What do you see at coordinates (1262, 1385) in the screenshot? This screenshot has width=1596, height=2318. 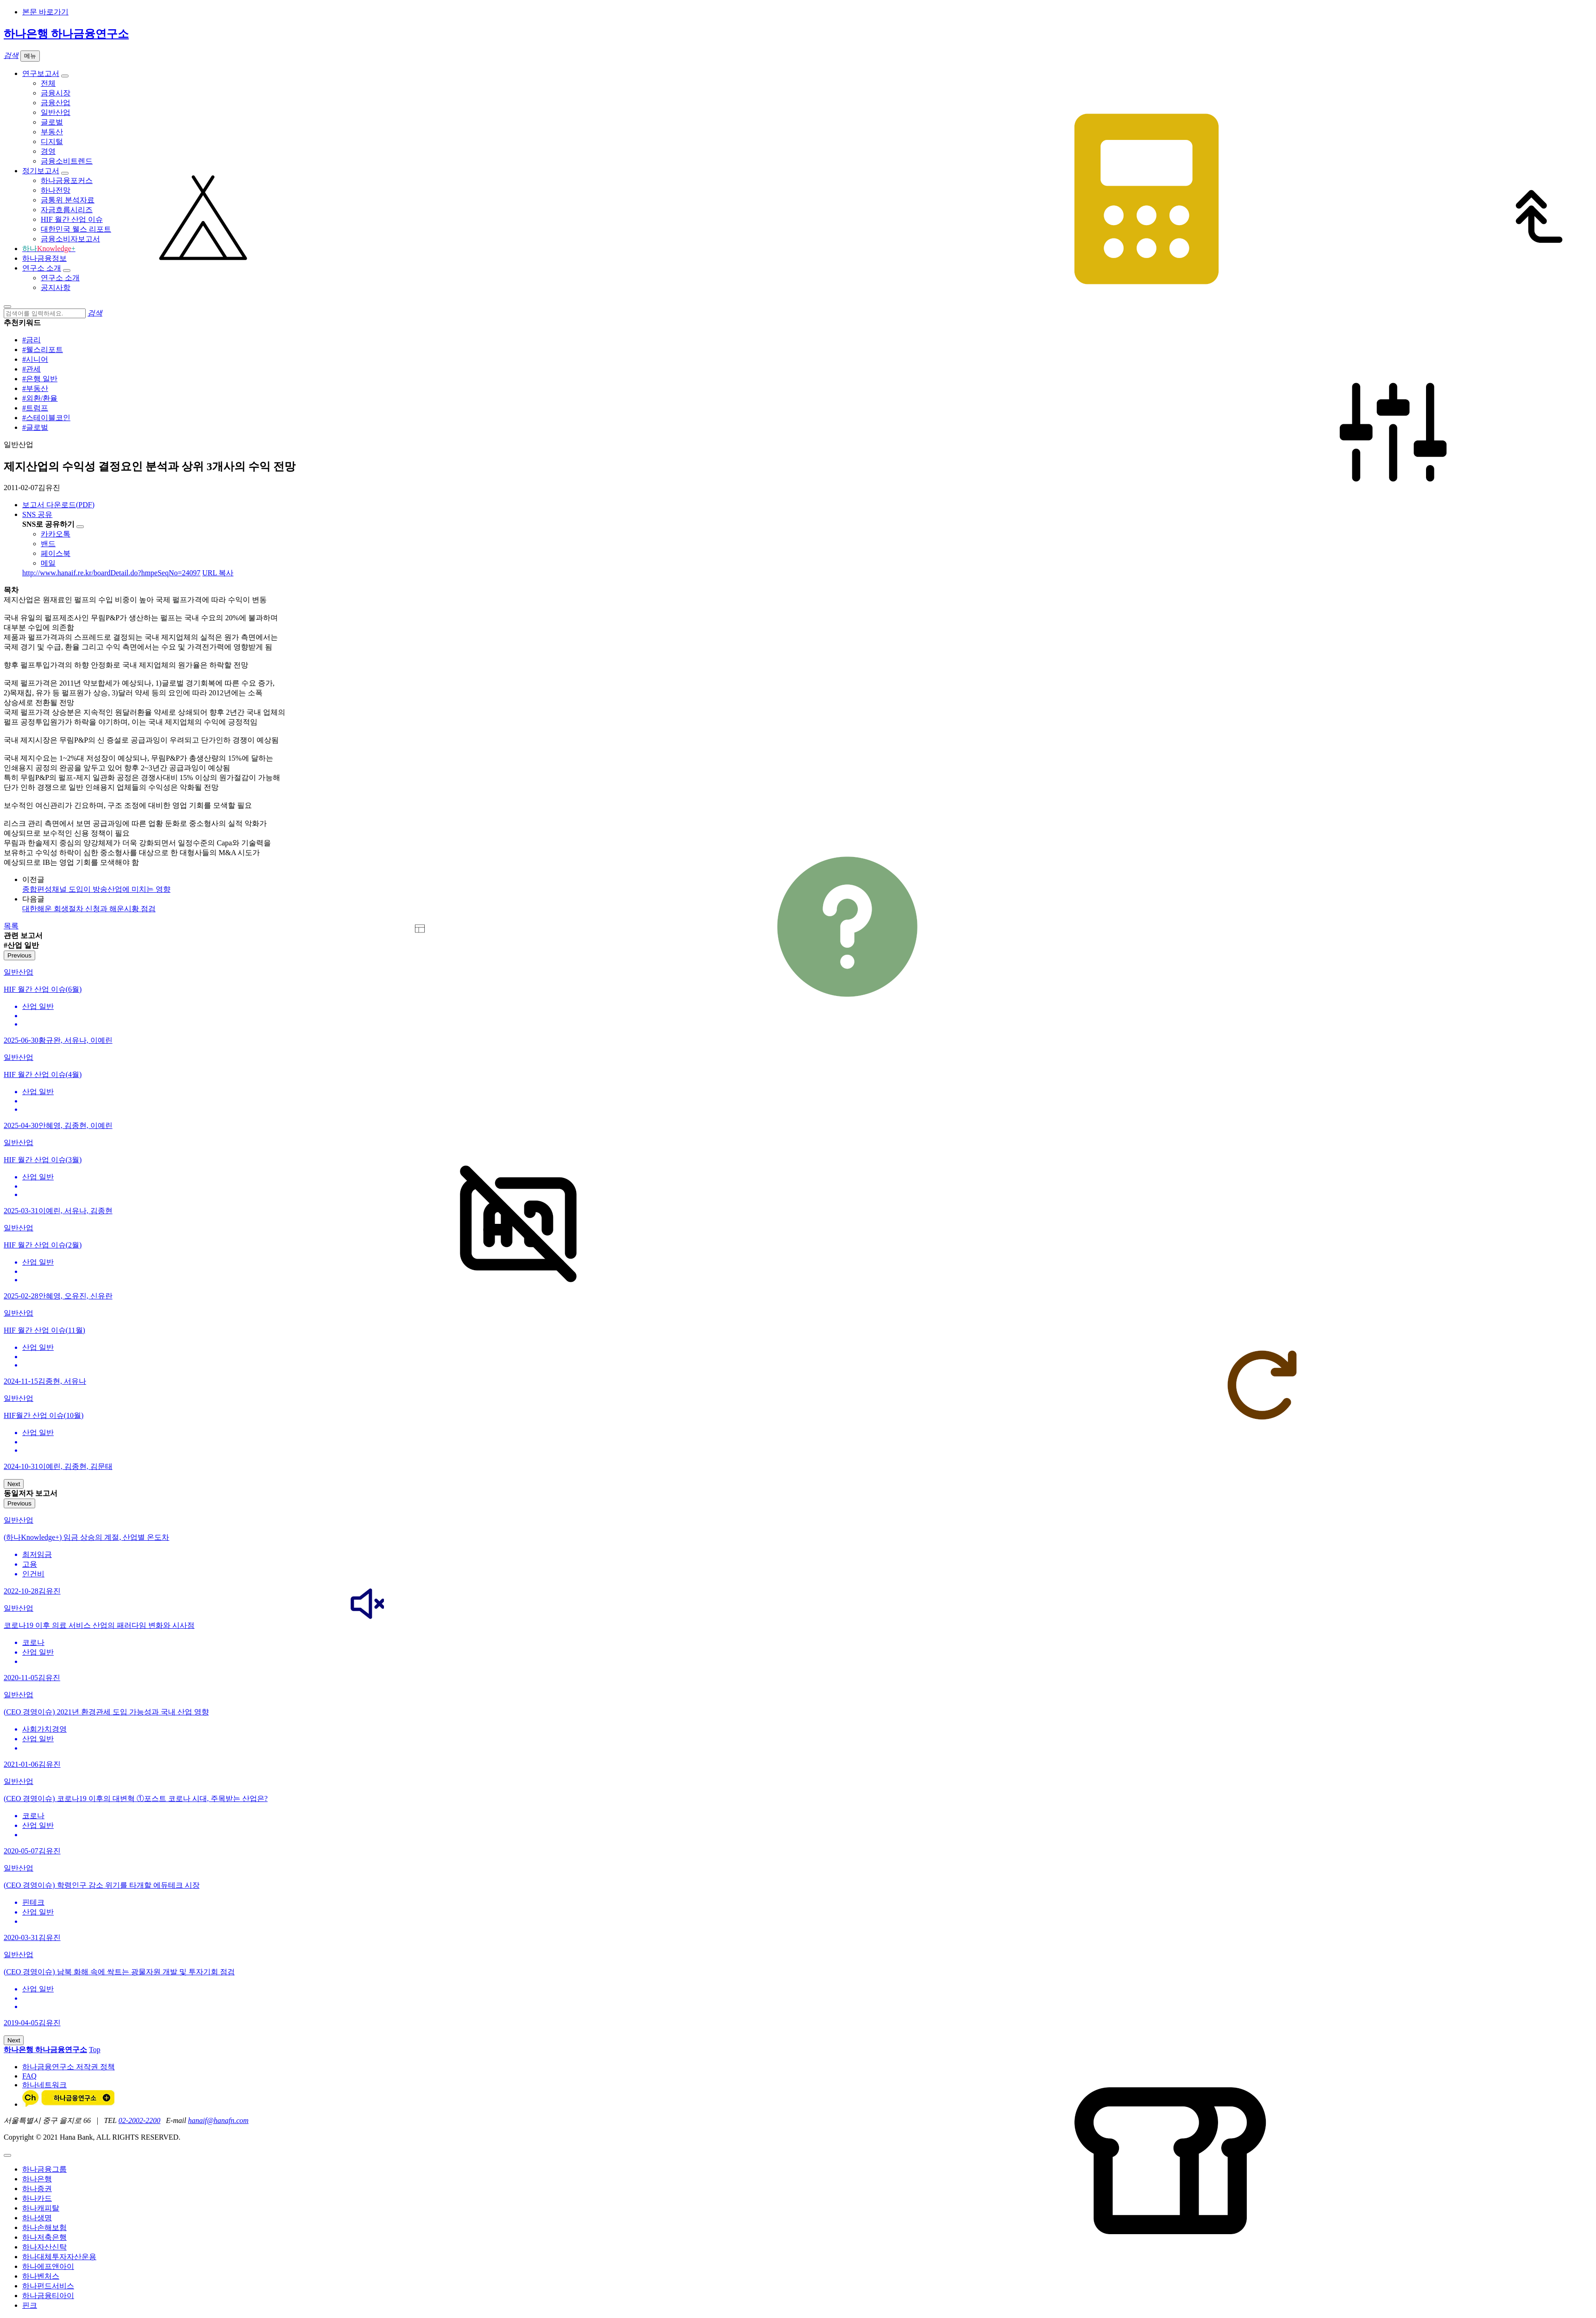 I see `refresh or reload the current page` at bounding box center [1262, 1385].